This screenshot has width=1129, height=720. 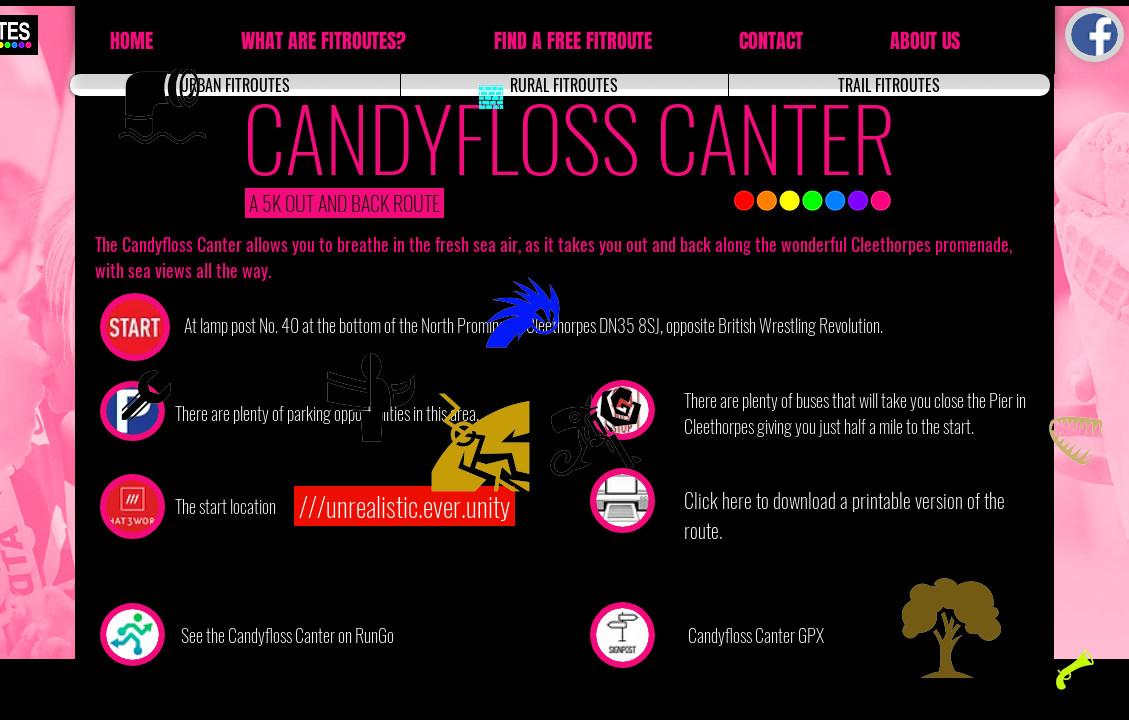 I want to click on access settings or configuration options, so click(x=146, y=395).